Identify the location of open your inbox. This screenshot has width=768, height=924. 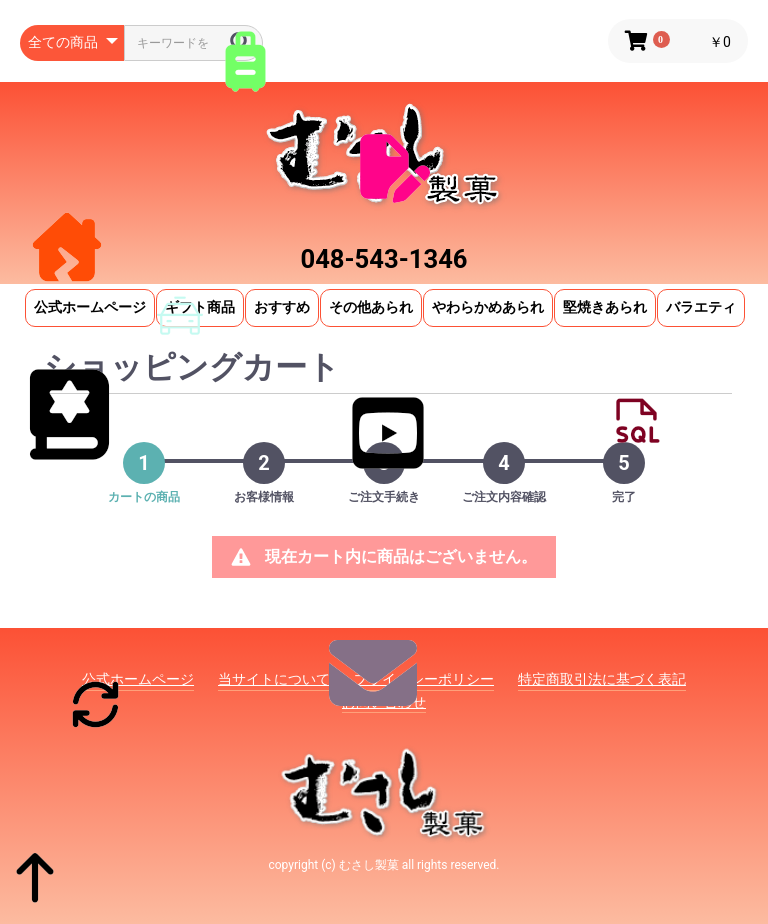
(373, 673).